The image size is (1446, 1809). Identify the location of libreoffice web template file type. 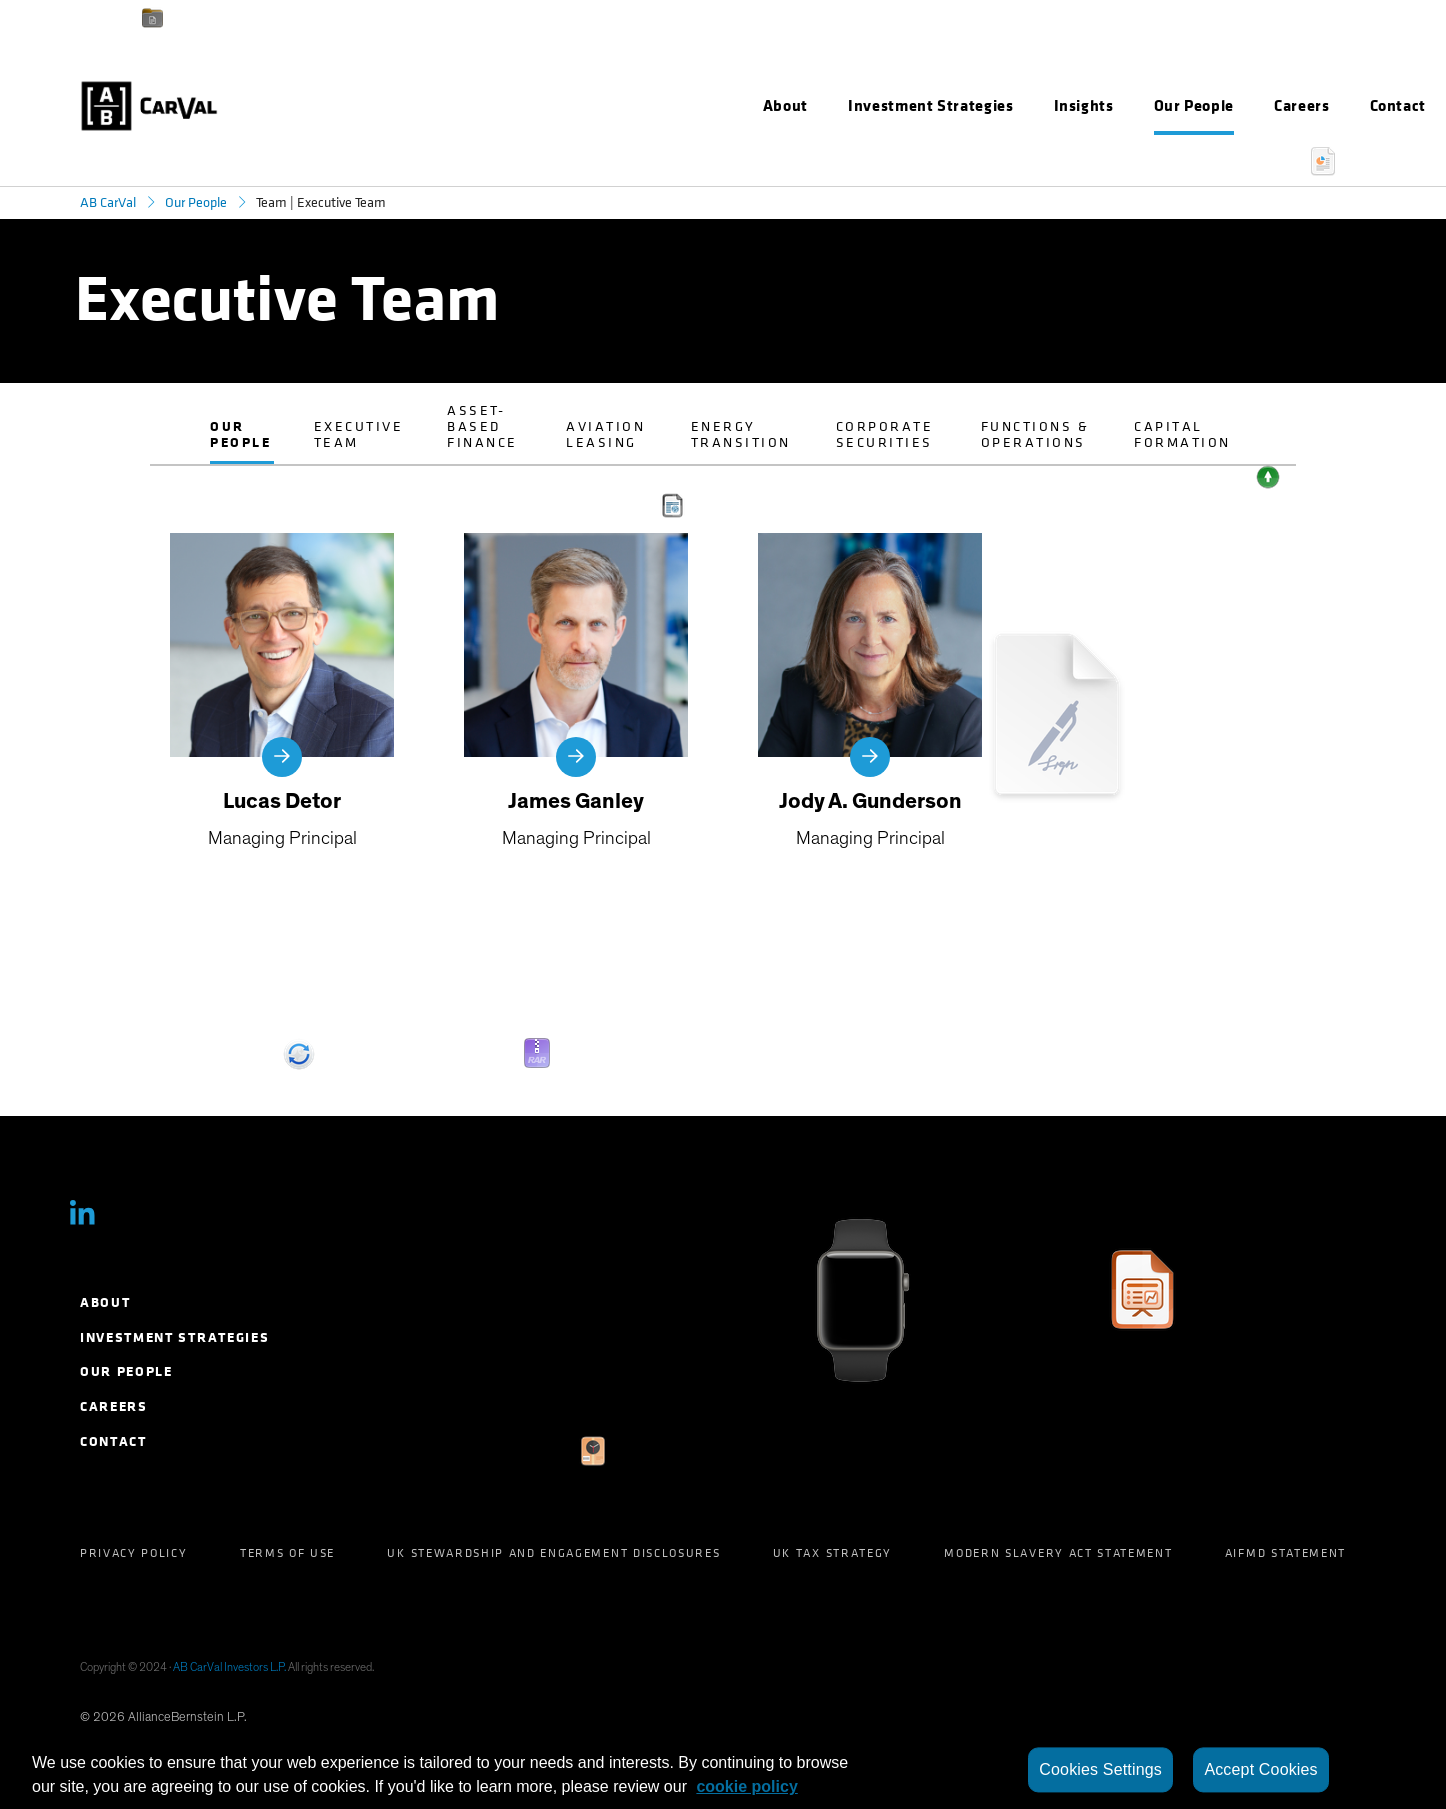
(672, 505).